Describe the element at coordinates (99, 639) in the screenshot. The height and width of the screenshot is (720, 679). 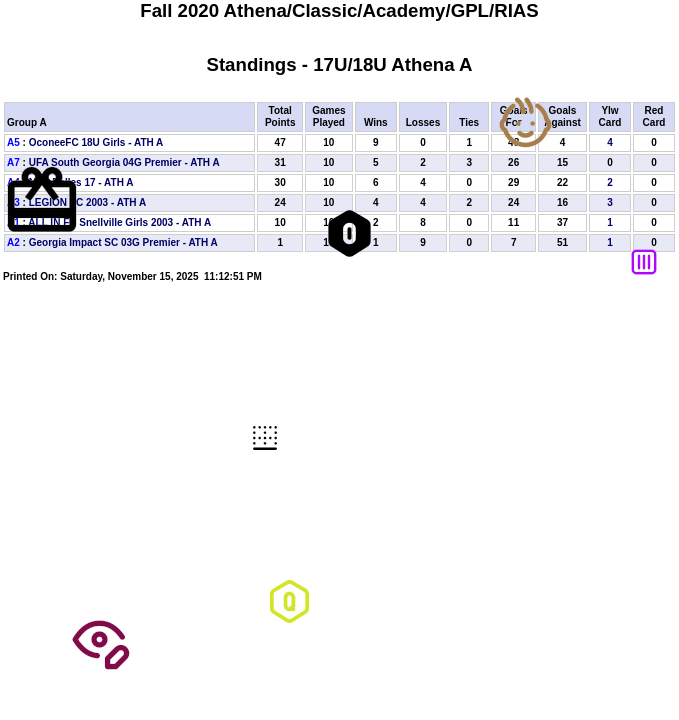
I see `edit visibility settings` at that location.